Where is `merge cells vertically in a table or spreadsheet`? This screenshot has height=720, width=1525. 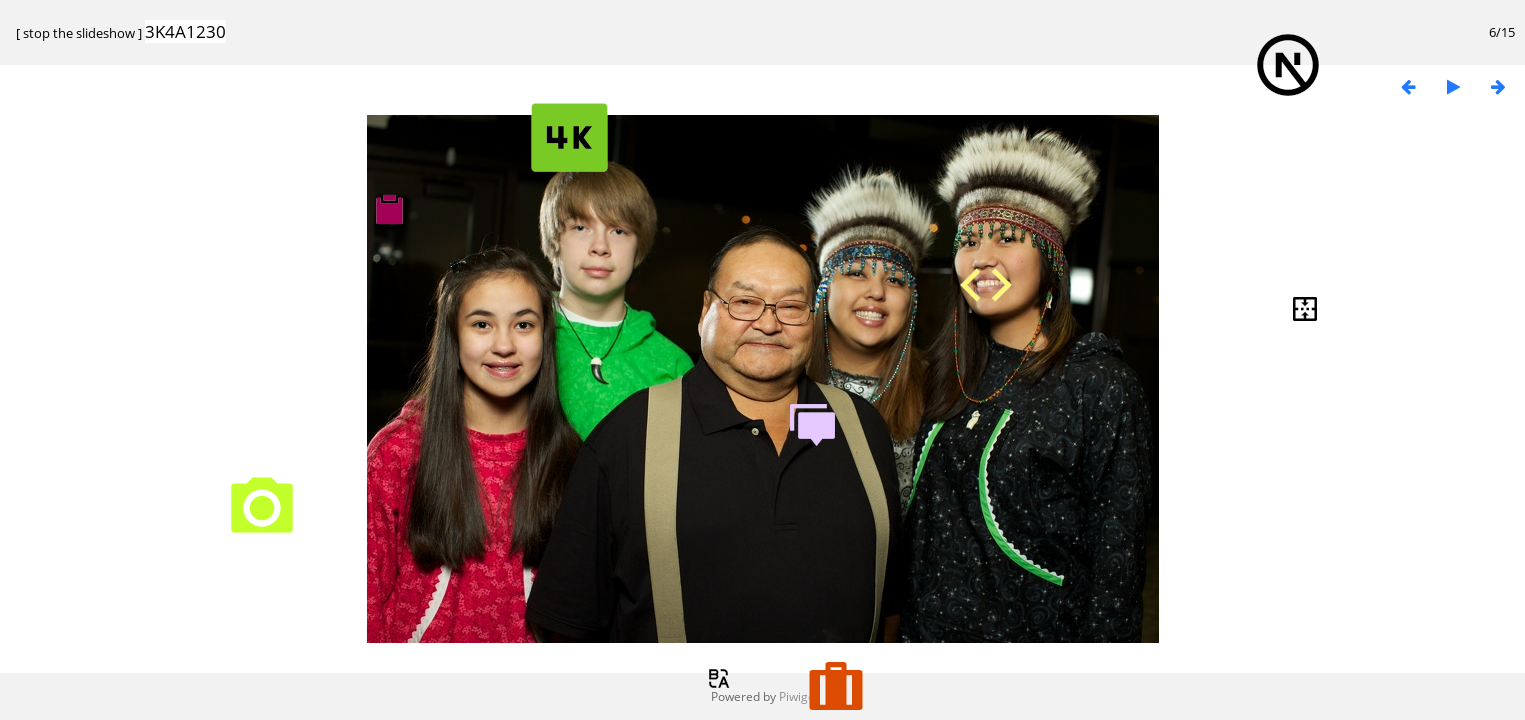 merge cells vertically in a table or spreadsheet is located at coordinates (1305, 309).